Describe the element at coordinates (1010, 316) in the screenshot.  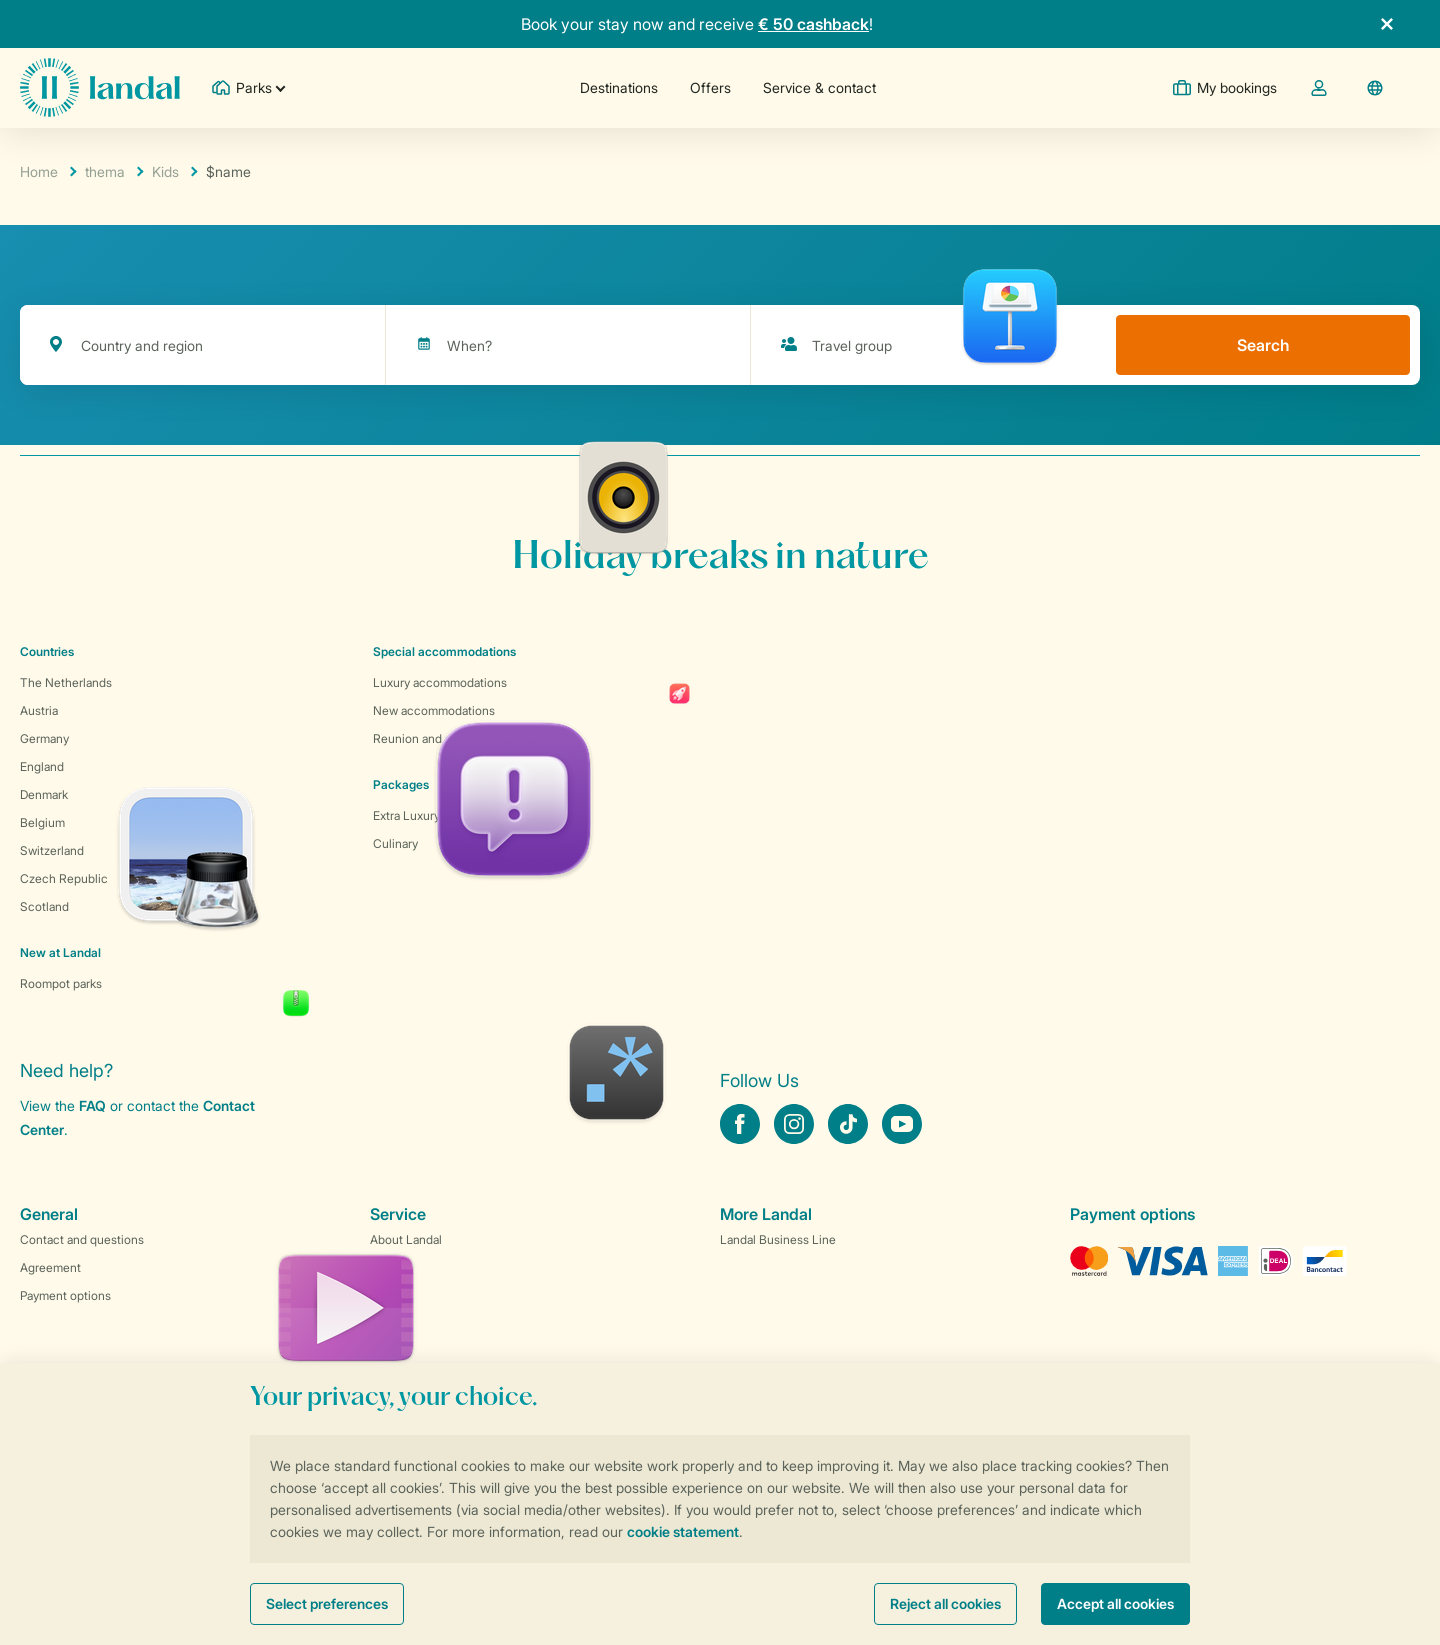
I see `open Apple Keynote presentation app` at that location.